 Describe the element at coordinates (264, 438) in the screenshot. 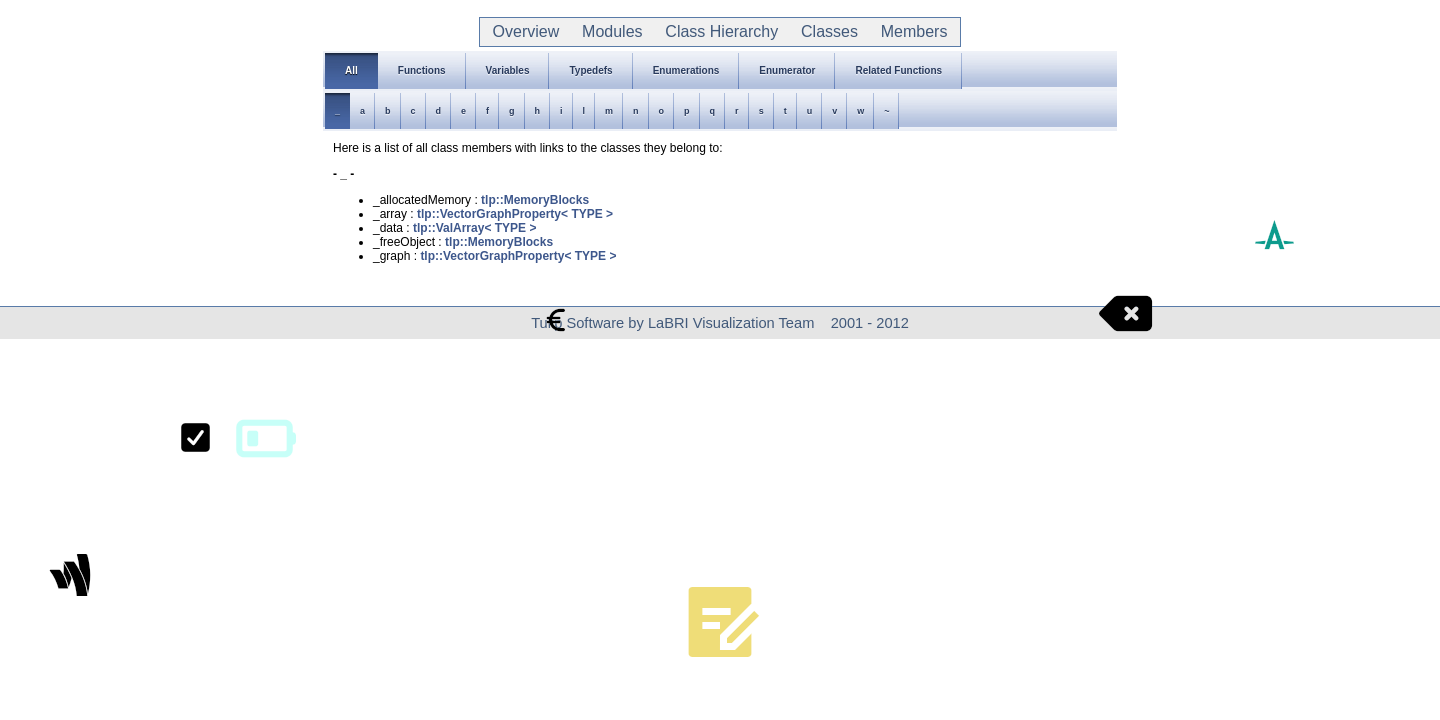

I see `indicates low battery level at approximately 25%` at that location.